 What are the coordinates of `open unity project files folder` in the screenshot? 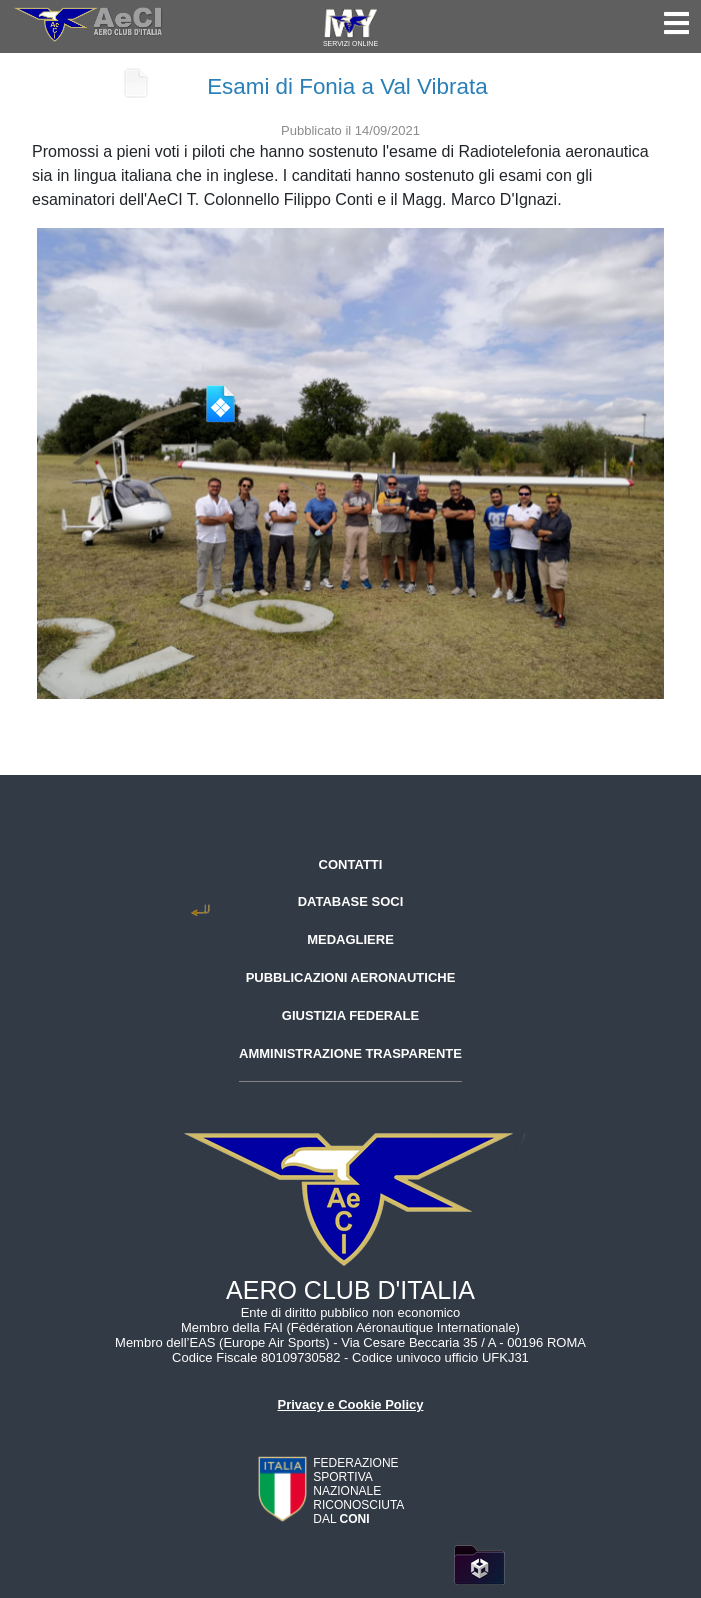 It's located at (479, 1566).